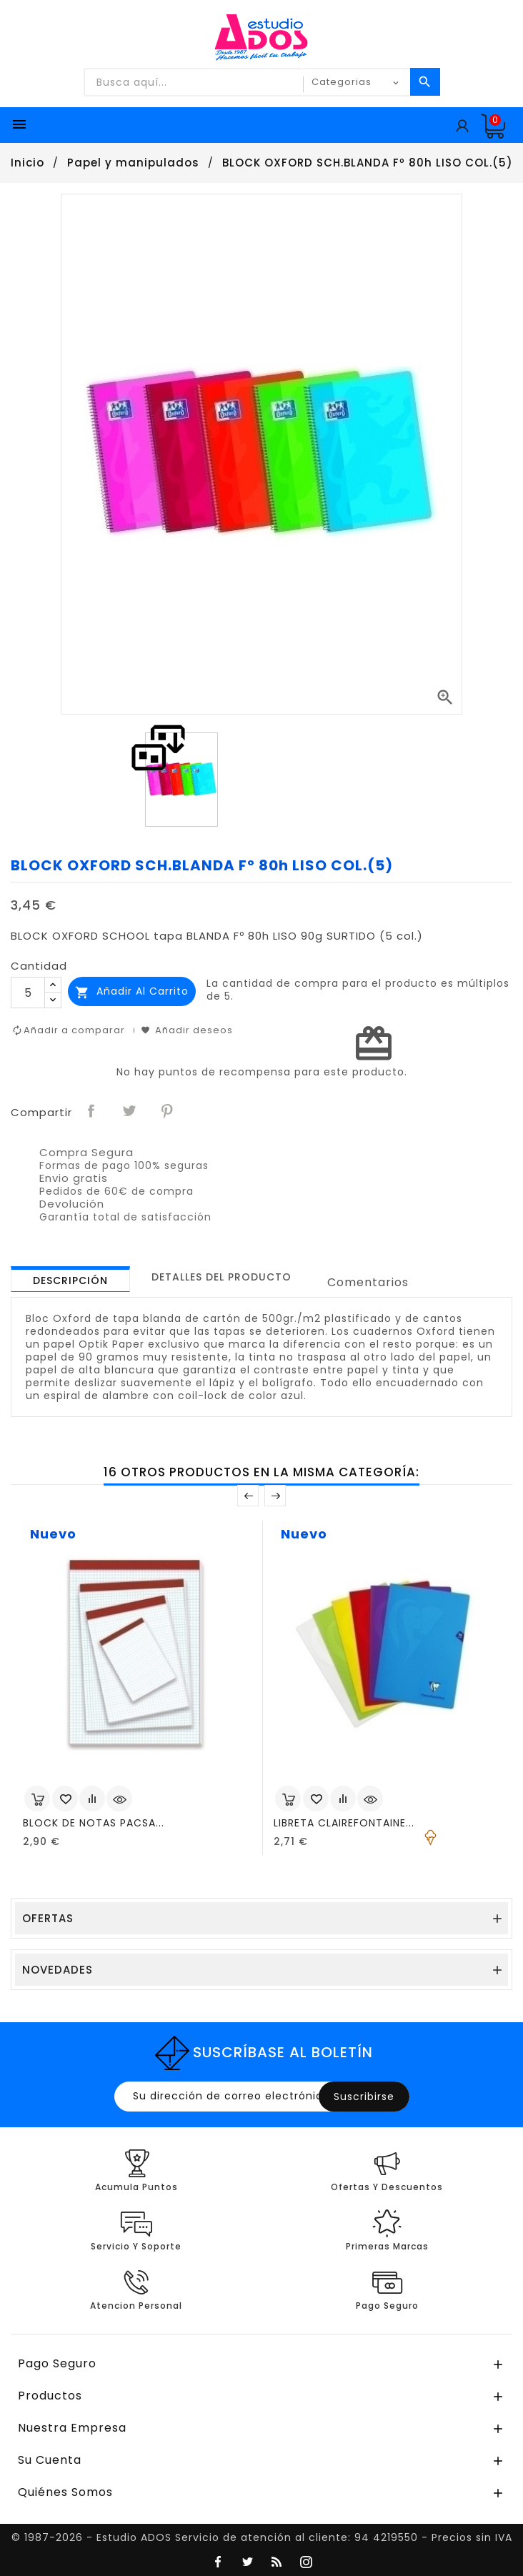  I want to click on sort items by precedence or priority order, so click(158, 747).